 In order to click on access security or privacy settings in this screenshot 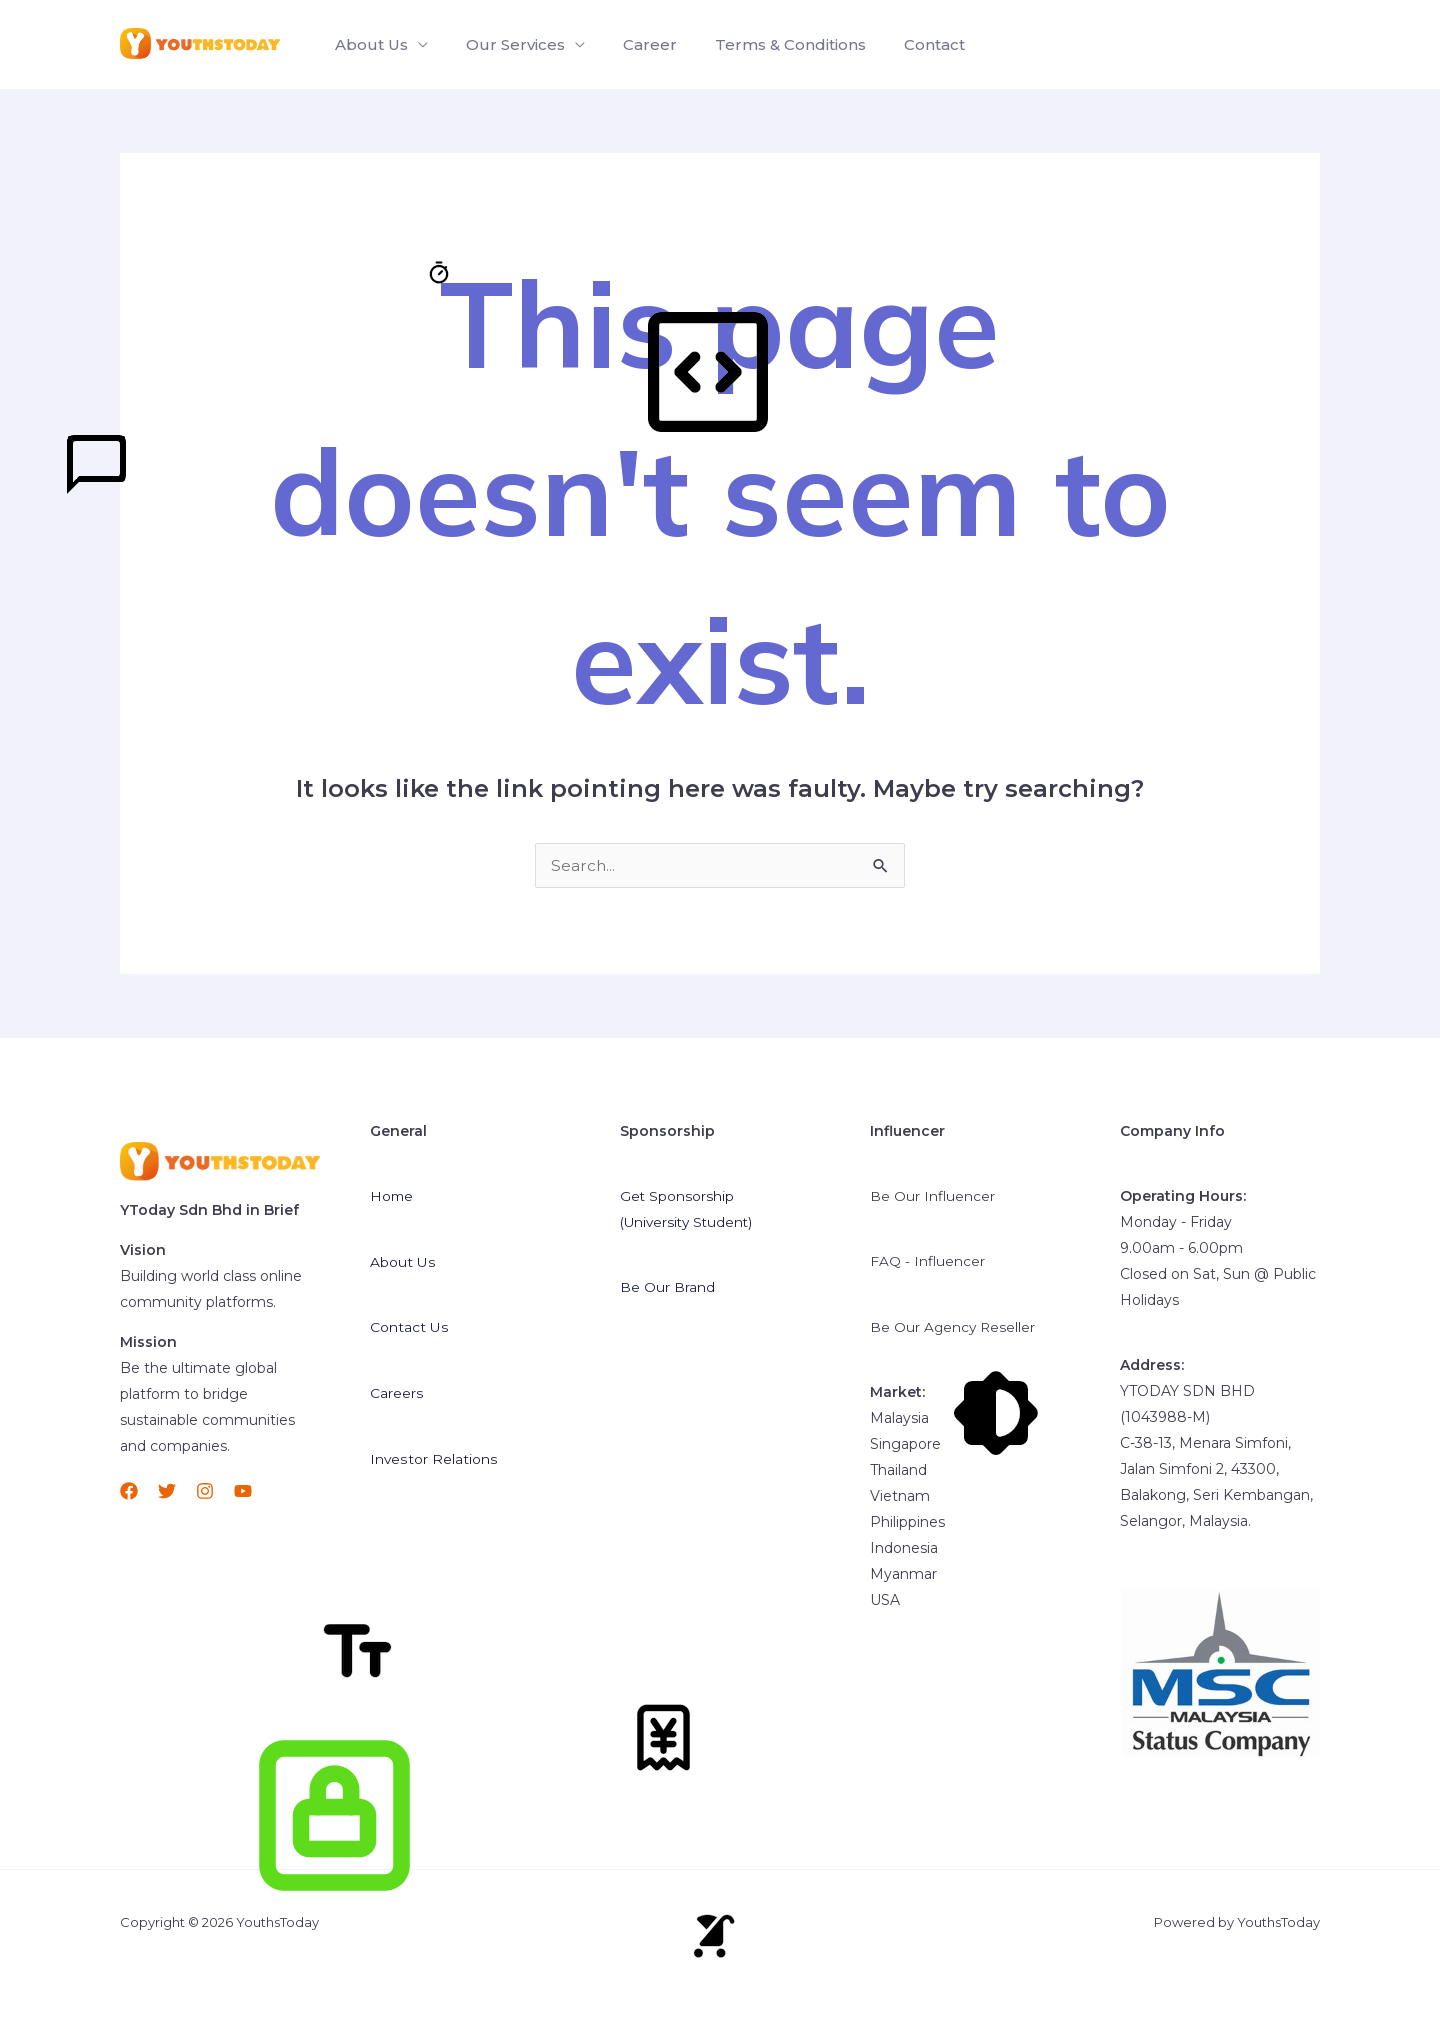, I will do `click(334, 1815)`.